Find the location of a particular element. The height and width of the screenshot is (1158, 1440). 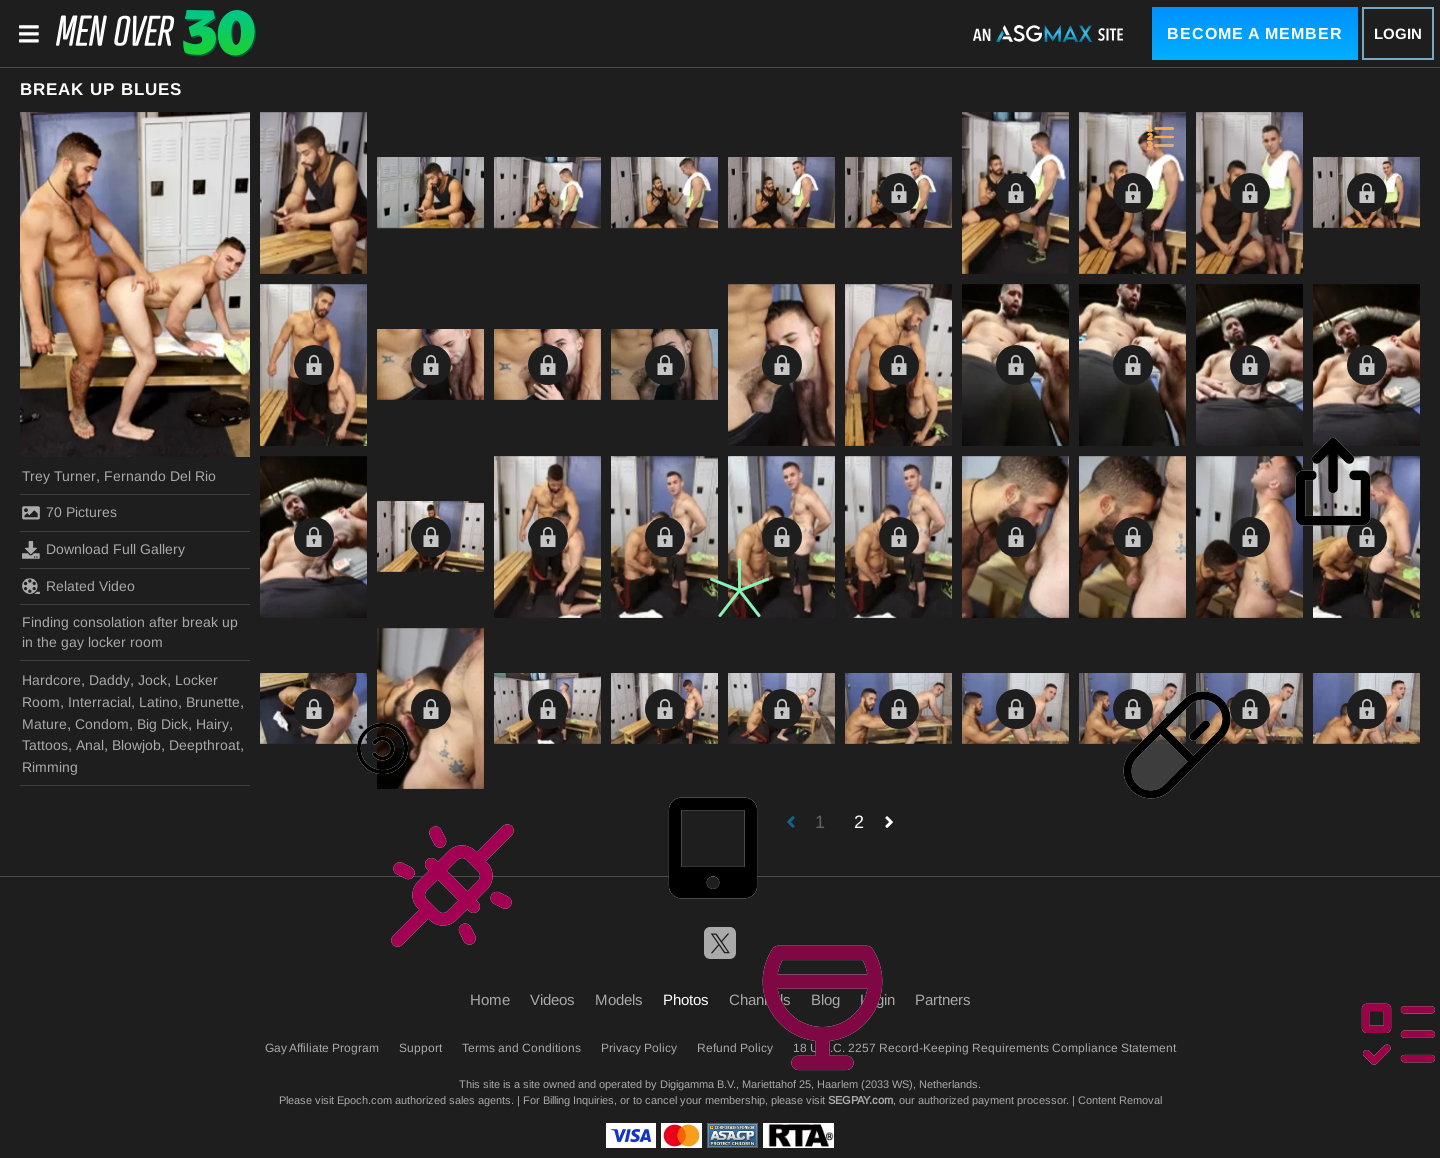

indicates a required field in a form is located at coordinates (739, 590).